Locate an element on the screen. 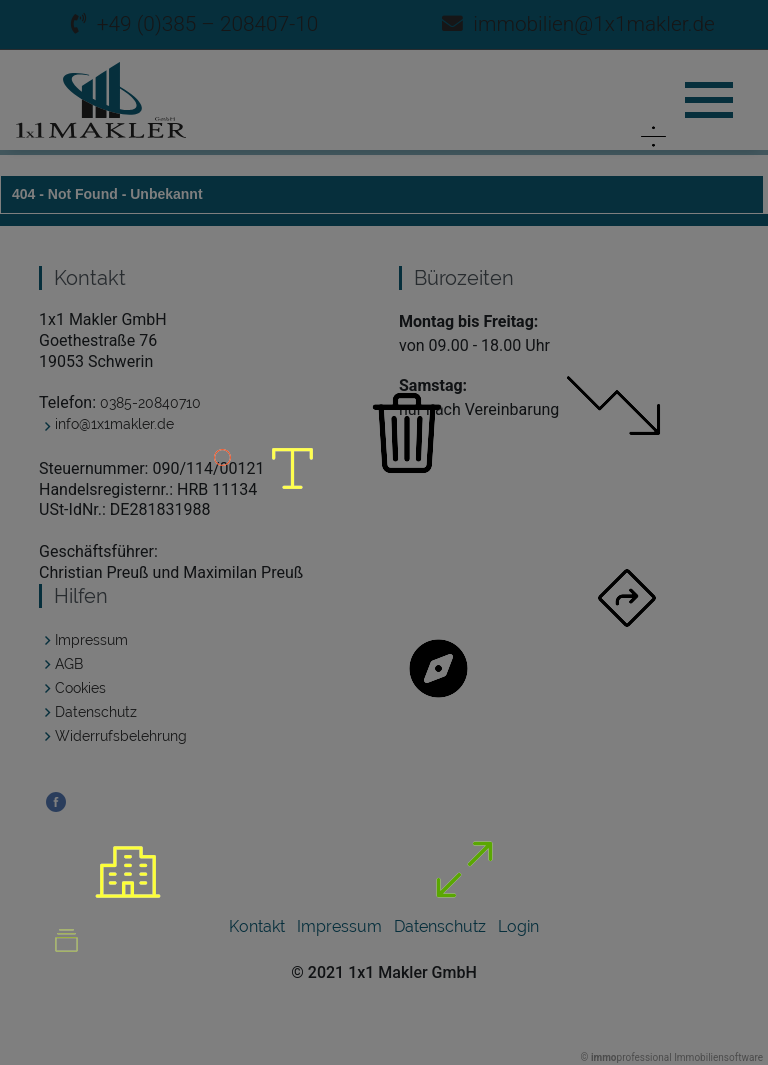 The height and width of the screenshot is (1065, 768). view stacked cards or layers is located at coordinates (66, 941).